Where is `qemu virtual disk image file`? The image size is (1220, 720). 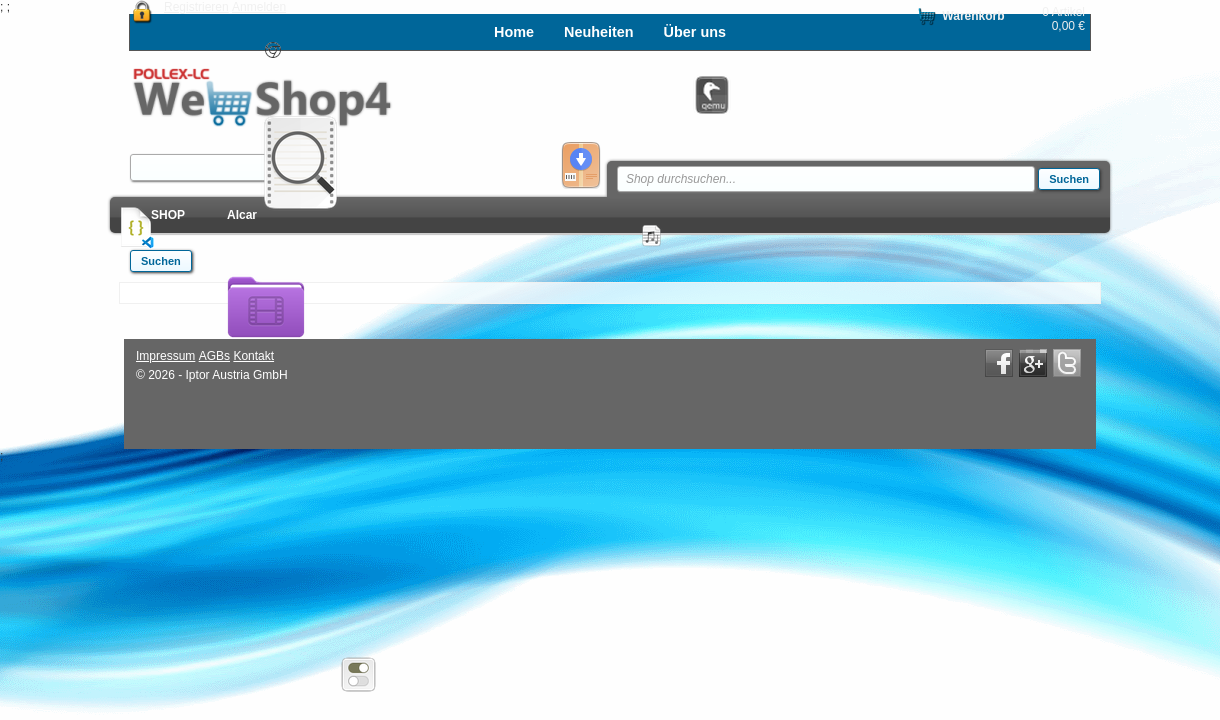
qemu virtual disk image file is located at coordinates (712, 95).